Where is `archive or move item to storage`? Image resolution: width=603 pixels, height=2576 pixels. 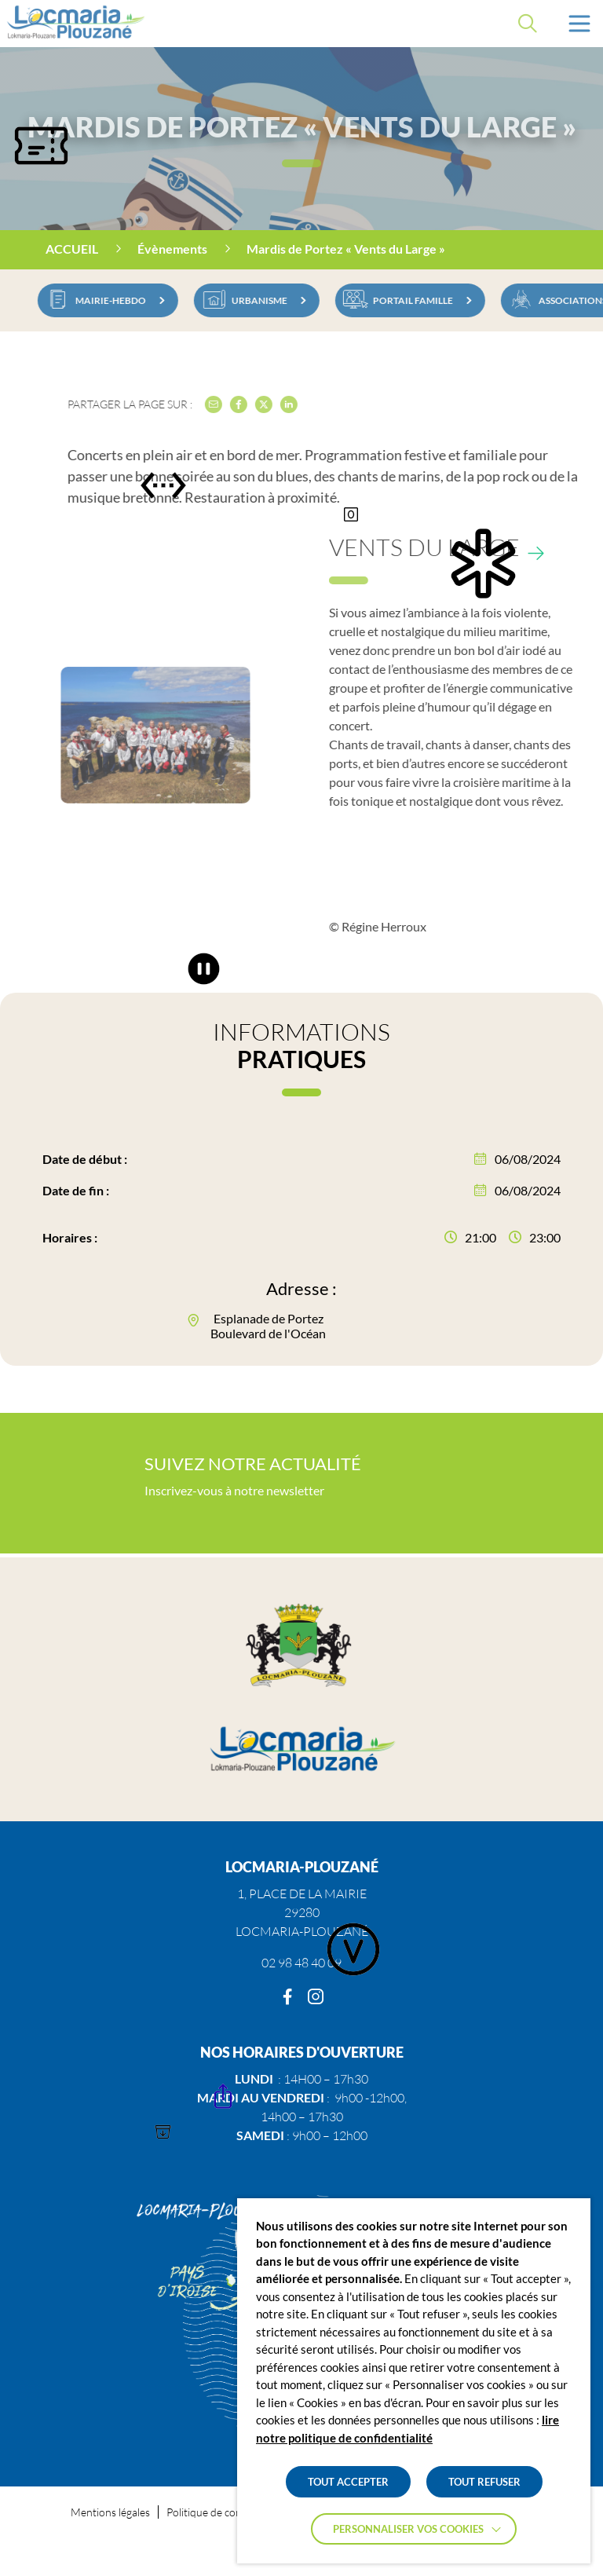
archive or move item to storage is located at coordinates (163, 2131).